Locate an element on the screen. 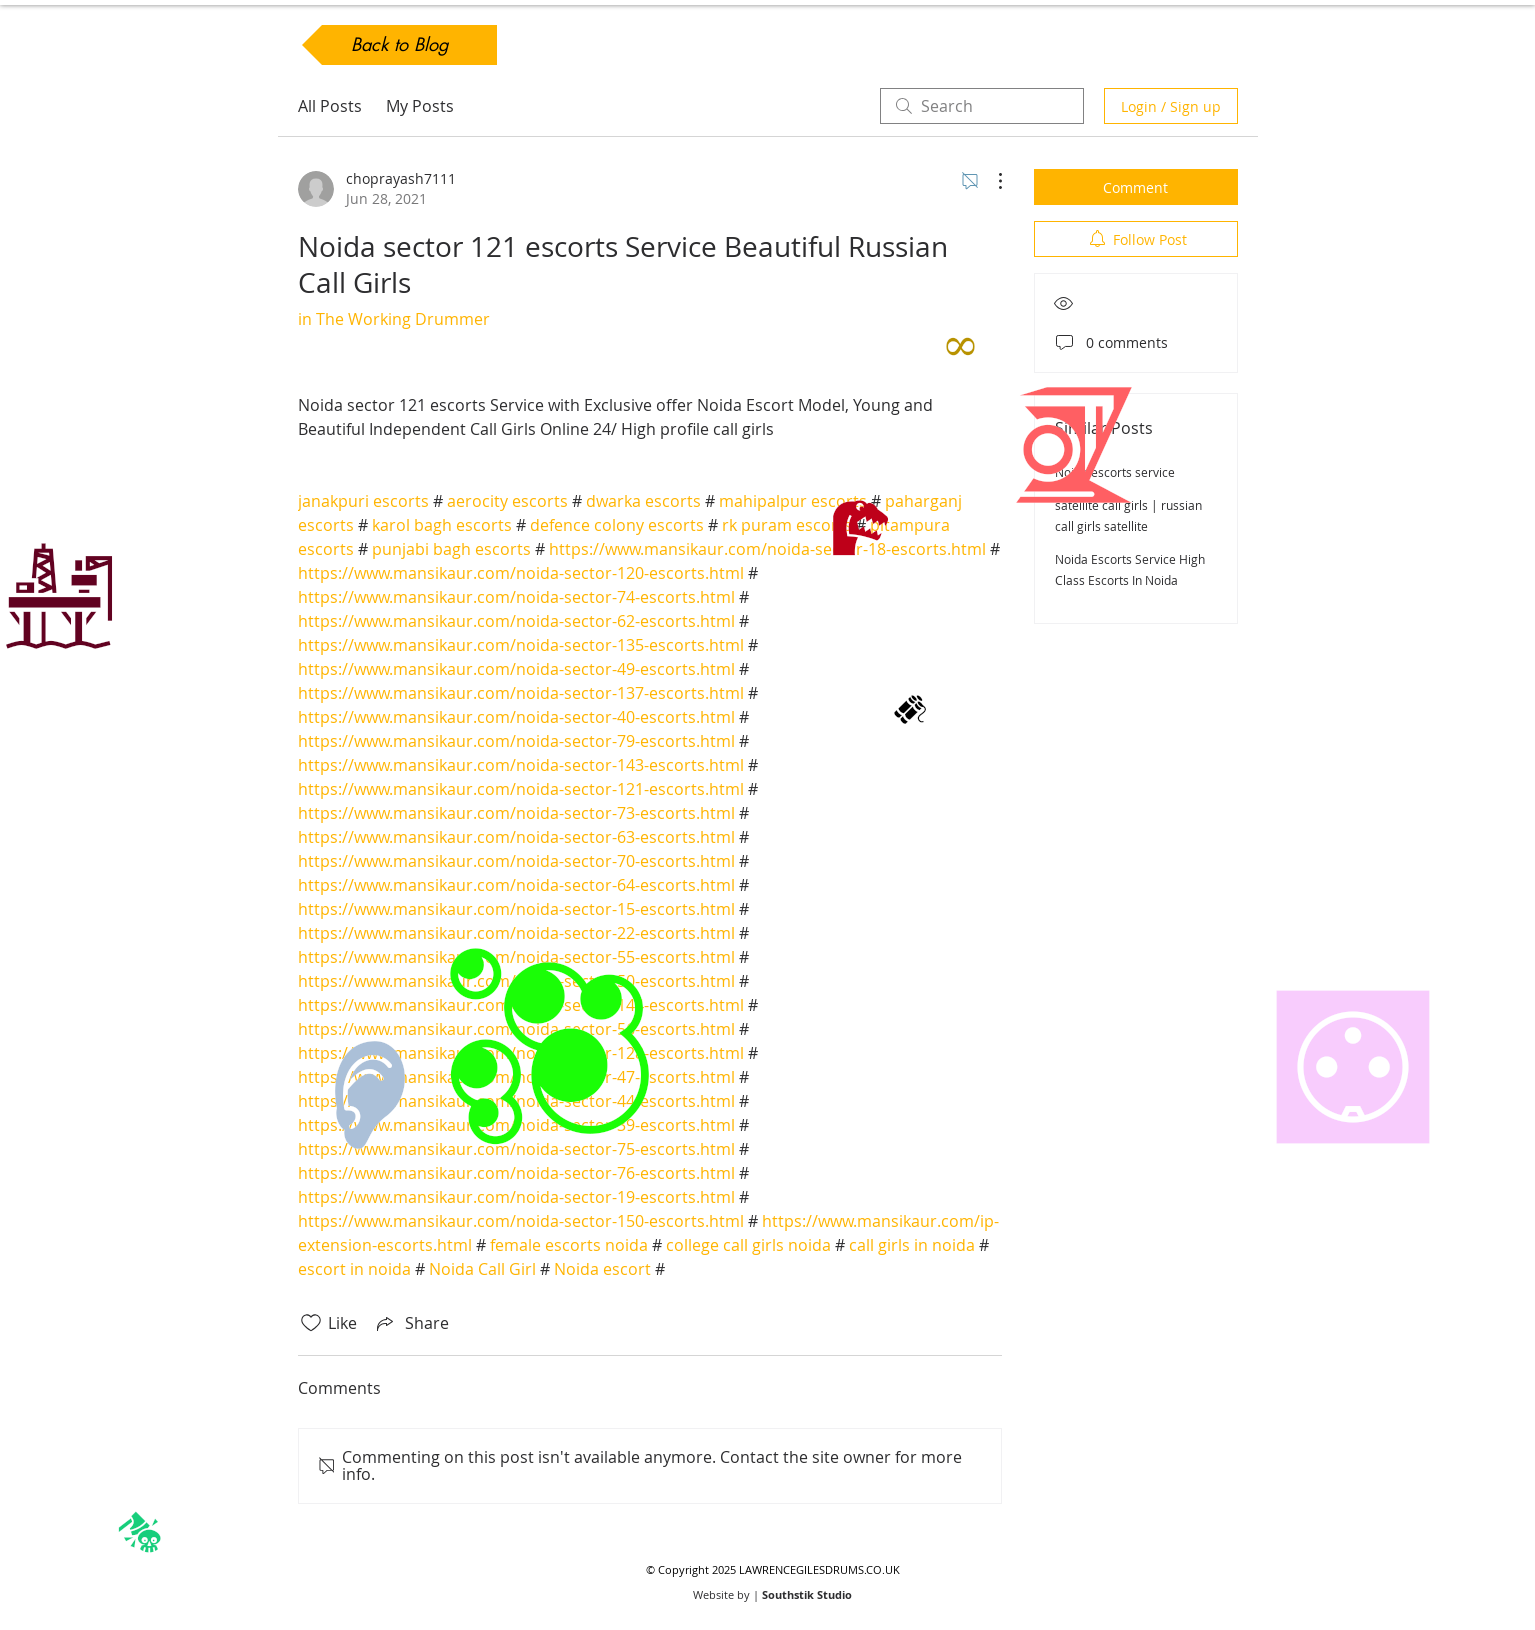  indicates electrical outlet or power source location is located at coordinates (1353, 1067).